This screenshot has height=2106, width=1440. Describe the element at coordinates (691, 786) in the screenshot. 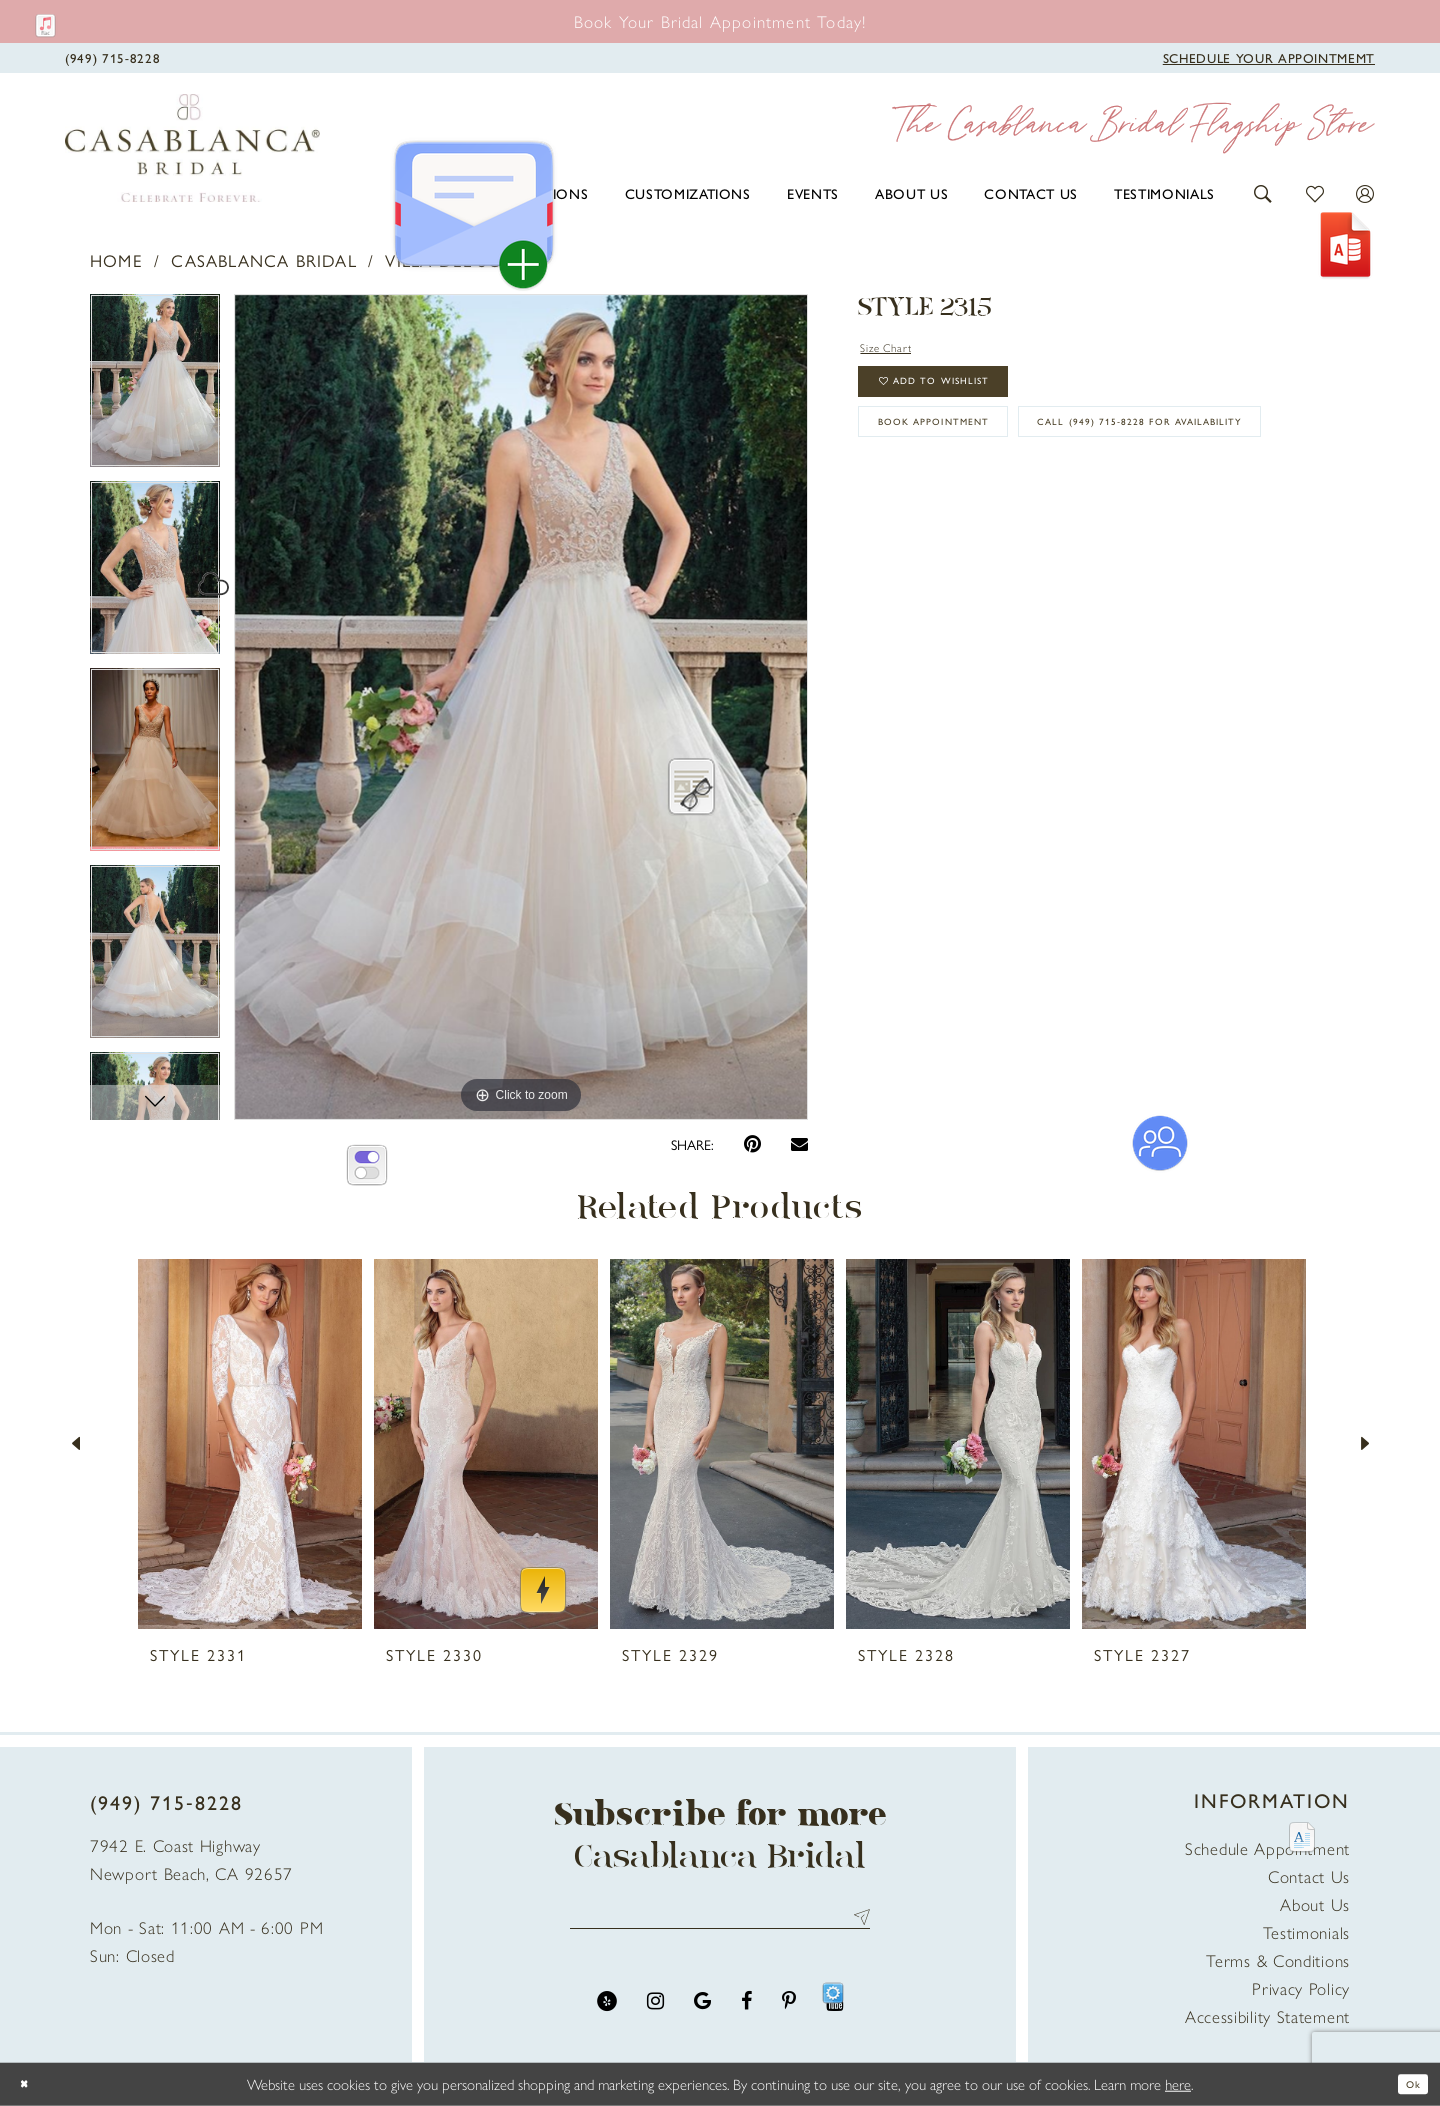

I see `open office productivity applications` at that location.